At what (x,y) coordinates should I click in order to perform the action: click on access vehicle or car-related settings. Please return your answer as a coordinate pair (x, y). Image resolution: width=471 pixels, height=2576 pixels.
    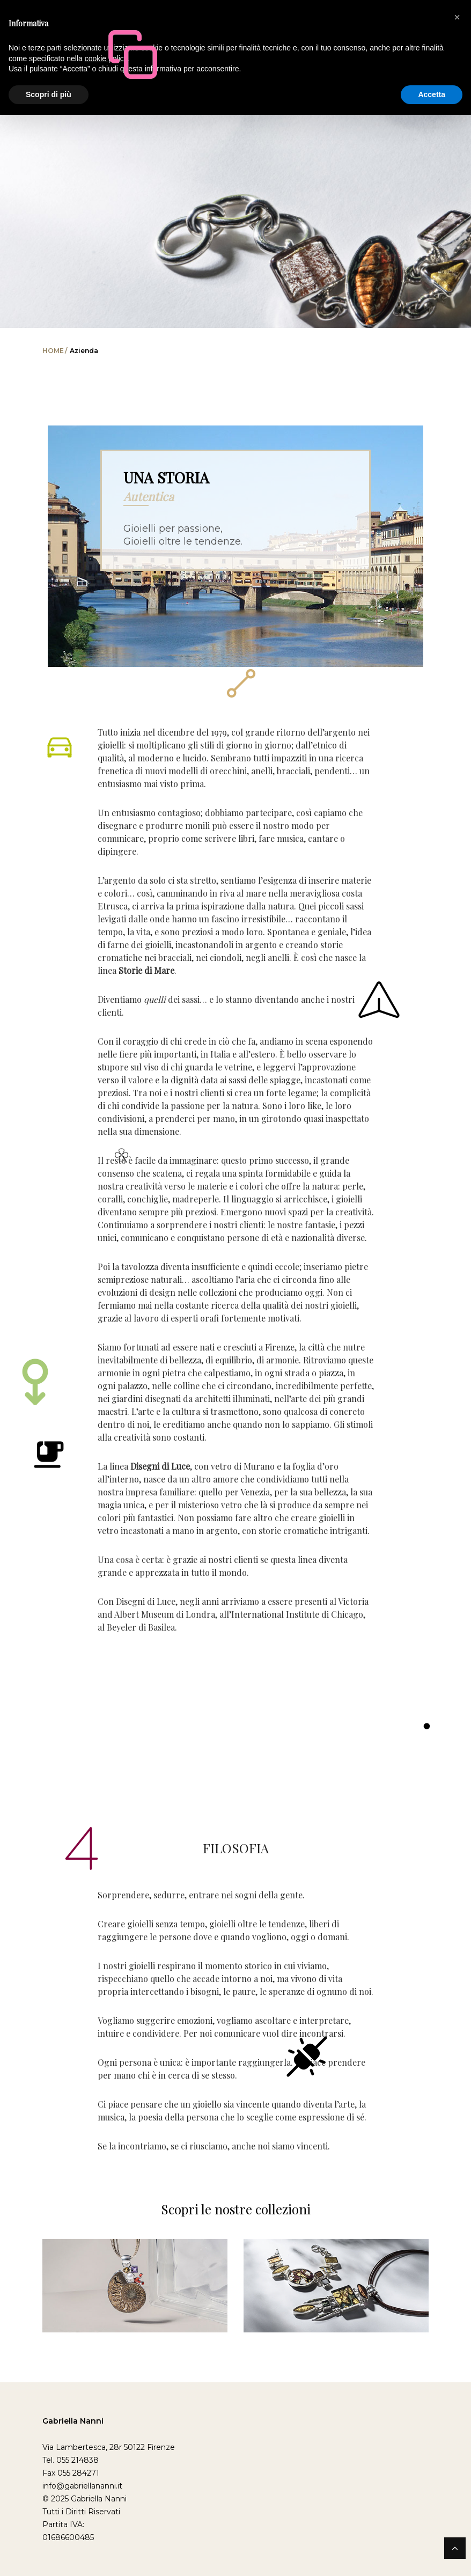
    Looking at the image, I should click on (60, 747).